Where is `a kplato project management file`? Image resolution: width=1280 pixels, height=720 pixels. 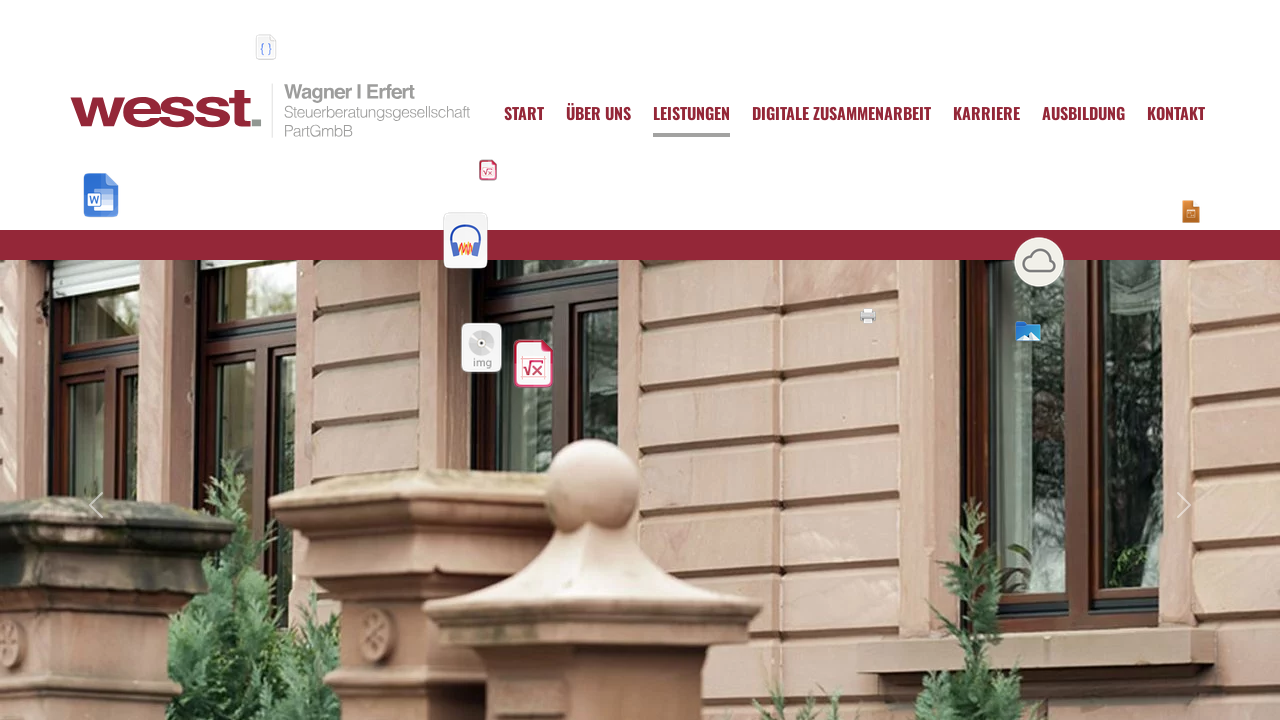 a kplato project management file is located at coordinates (1191, 212).